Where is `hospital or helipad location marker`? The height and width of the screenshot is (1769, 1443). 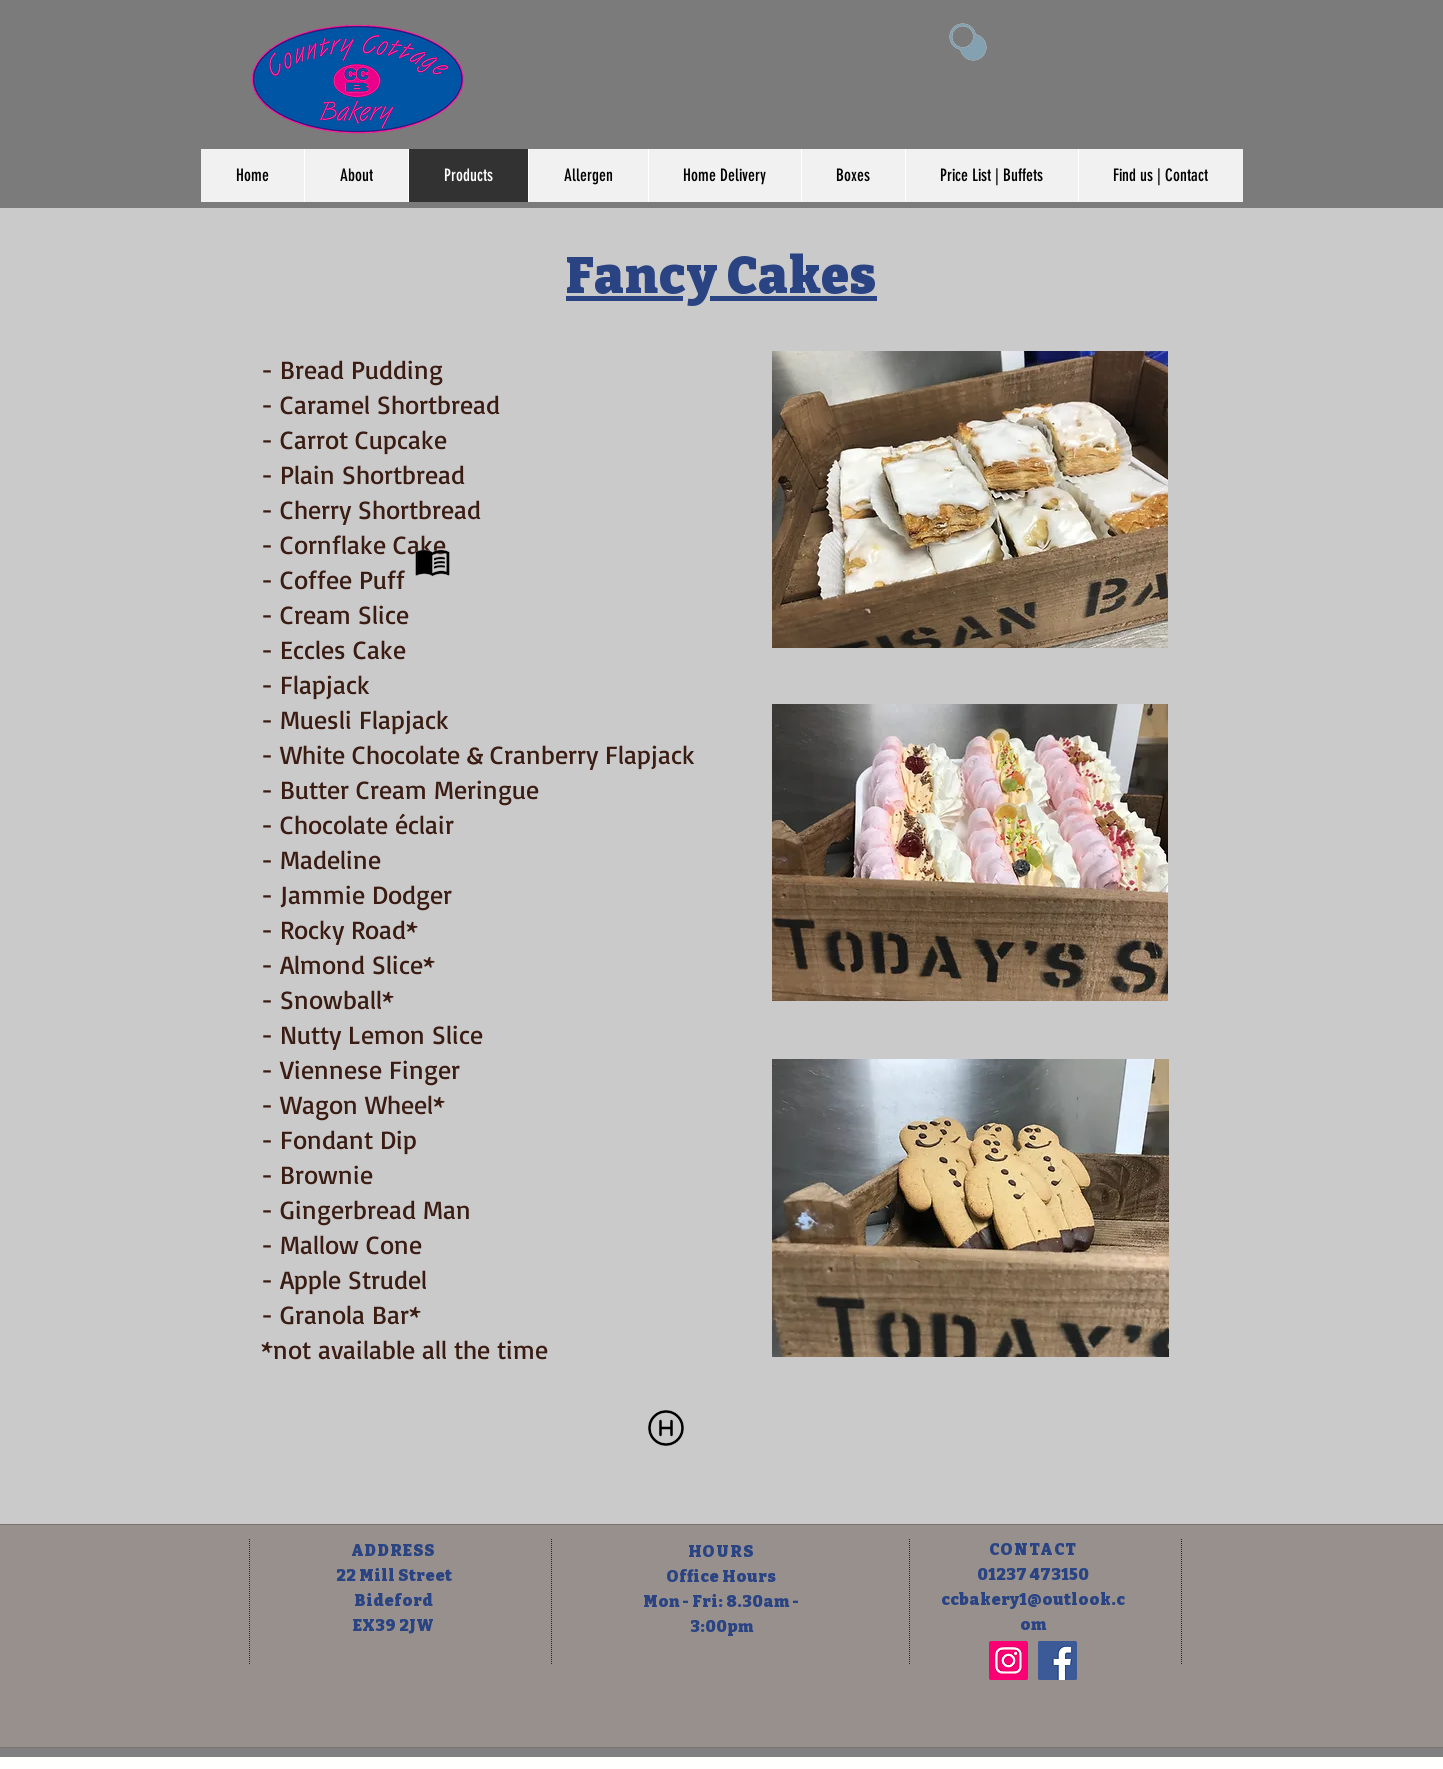
hospital or helipad location marker is located at coordinates (666, 1428).